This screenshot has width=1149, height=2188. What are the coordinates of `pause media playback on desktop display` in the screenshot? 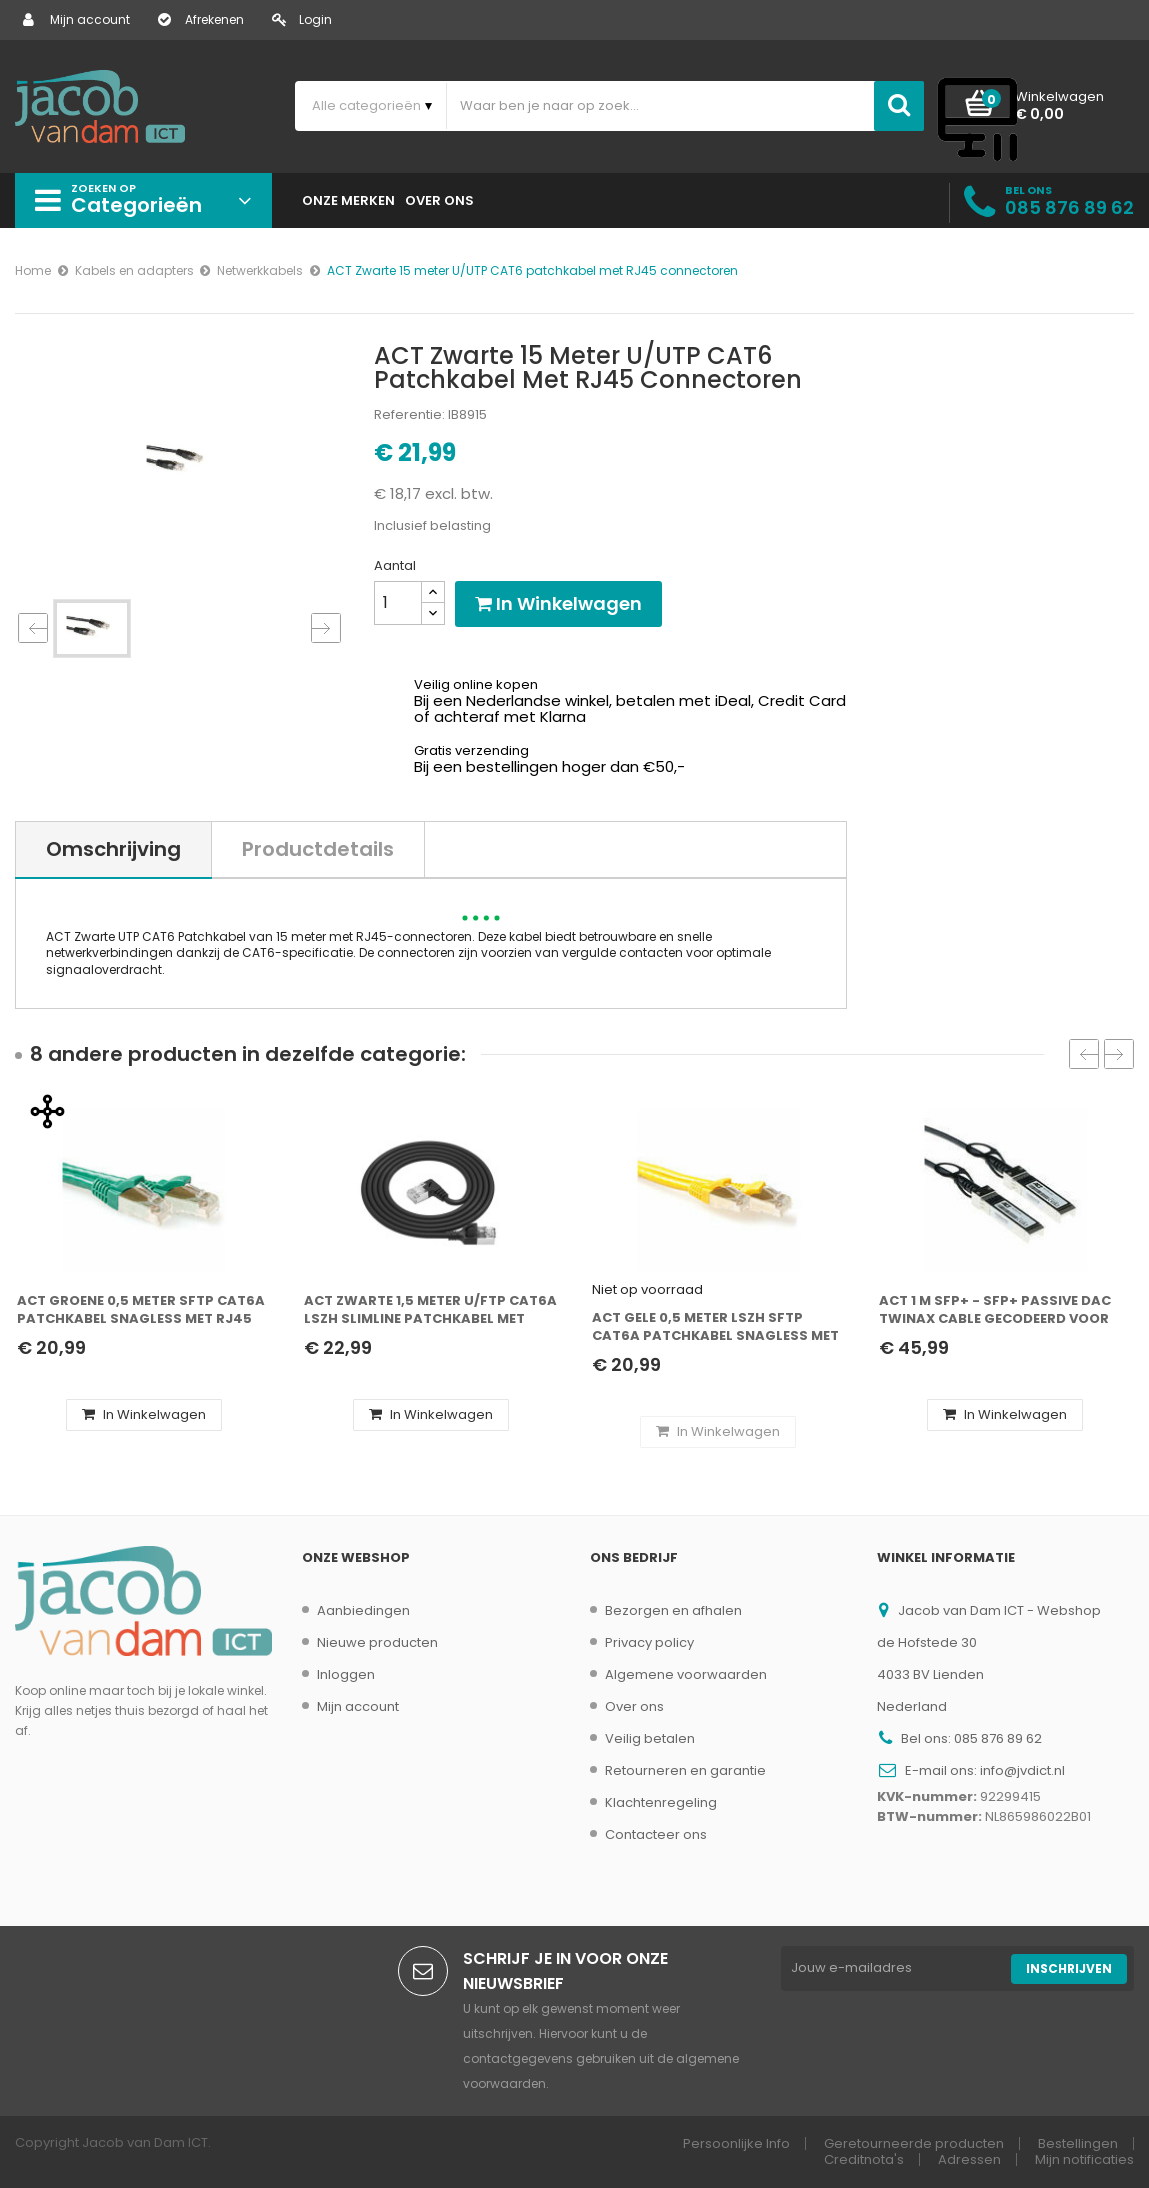 It's located at (977, 117).